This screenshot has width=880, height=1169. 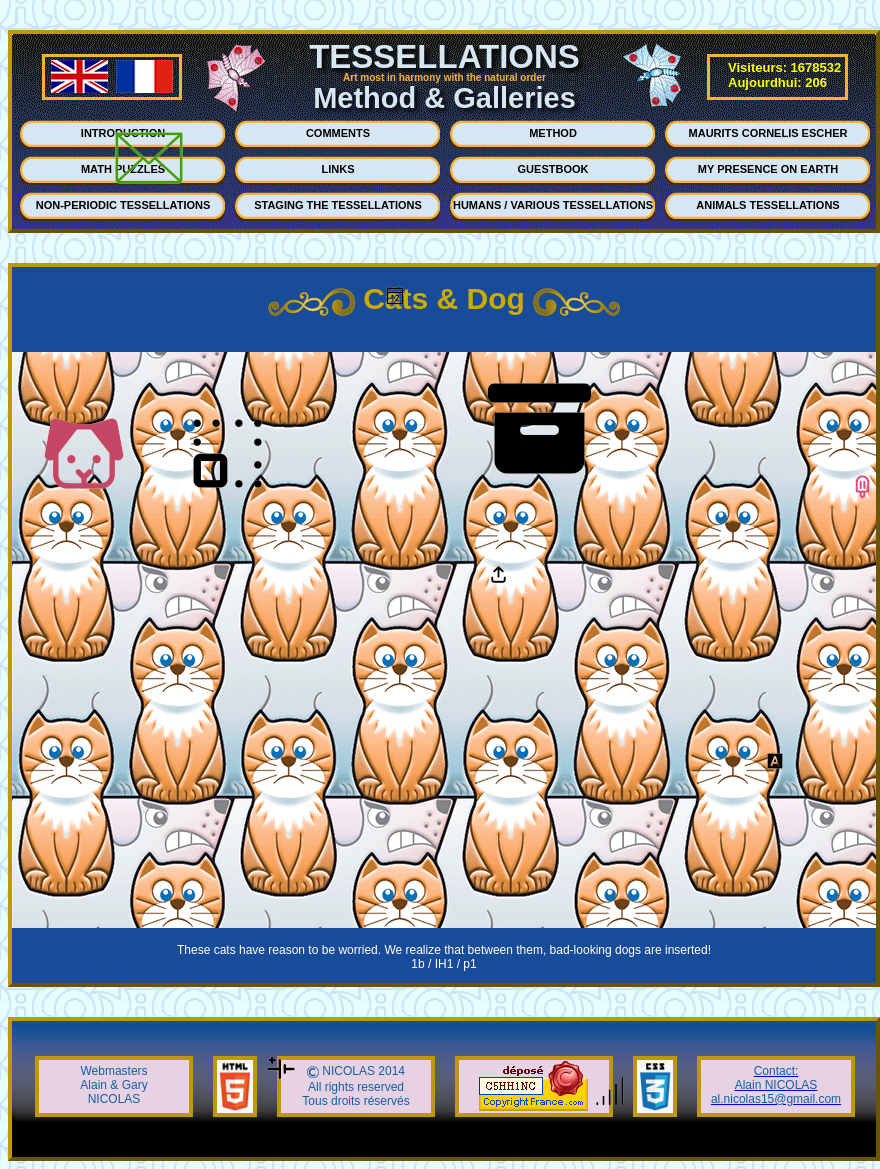 I want to click on add a new cell to the circuit diagram, so click(x=281, y=1069).